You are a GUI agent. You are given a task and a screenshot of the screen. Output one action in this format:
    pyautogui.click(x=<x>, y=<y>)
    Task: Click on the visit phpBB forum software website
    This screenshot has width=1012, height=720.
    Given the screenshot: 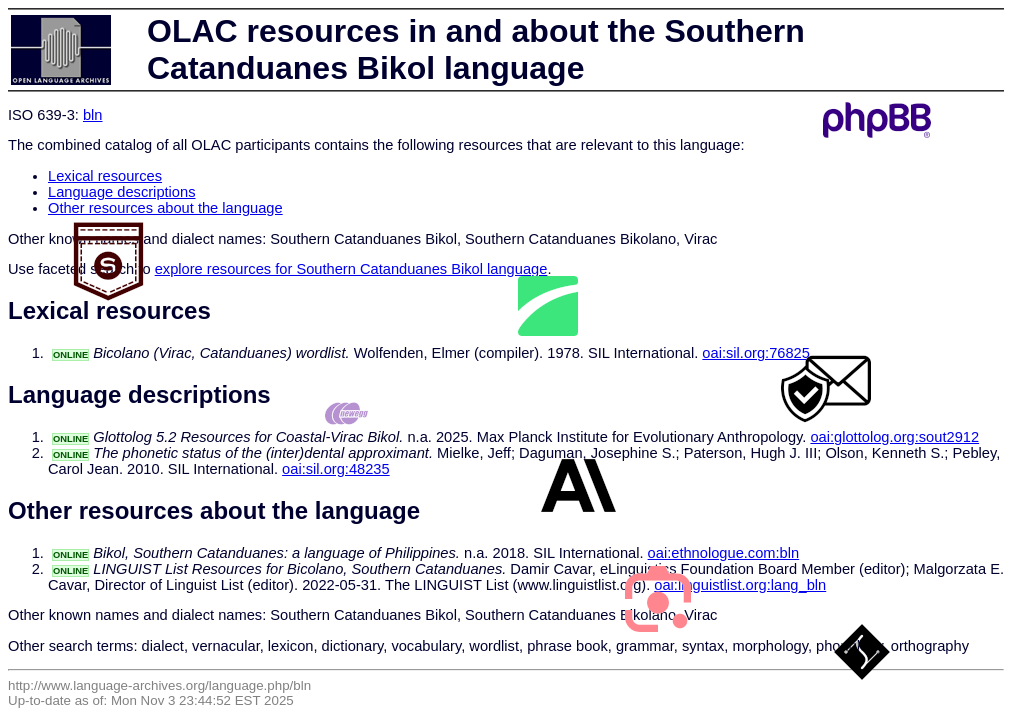 What is the action you would take?
    pyautogui.click(x=877, y=120)
    